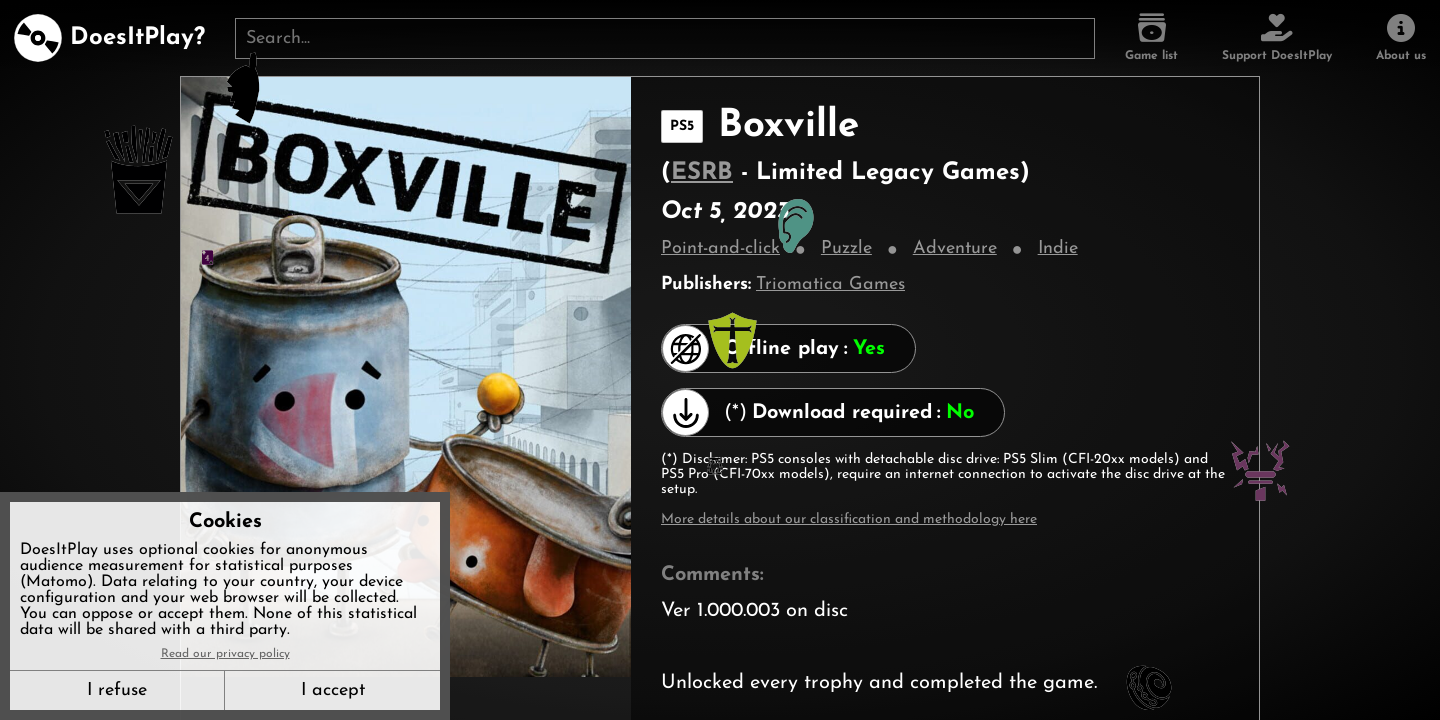 This screenshot has width=1440, height=720. What do you see at coordinates (715, 466) in the screenshot?
I see `view dental health or teeth status` at bounding box center [715, 466].